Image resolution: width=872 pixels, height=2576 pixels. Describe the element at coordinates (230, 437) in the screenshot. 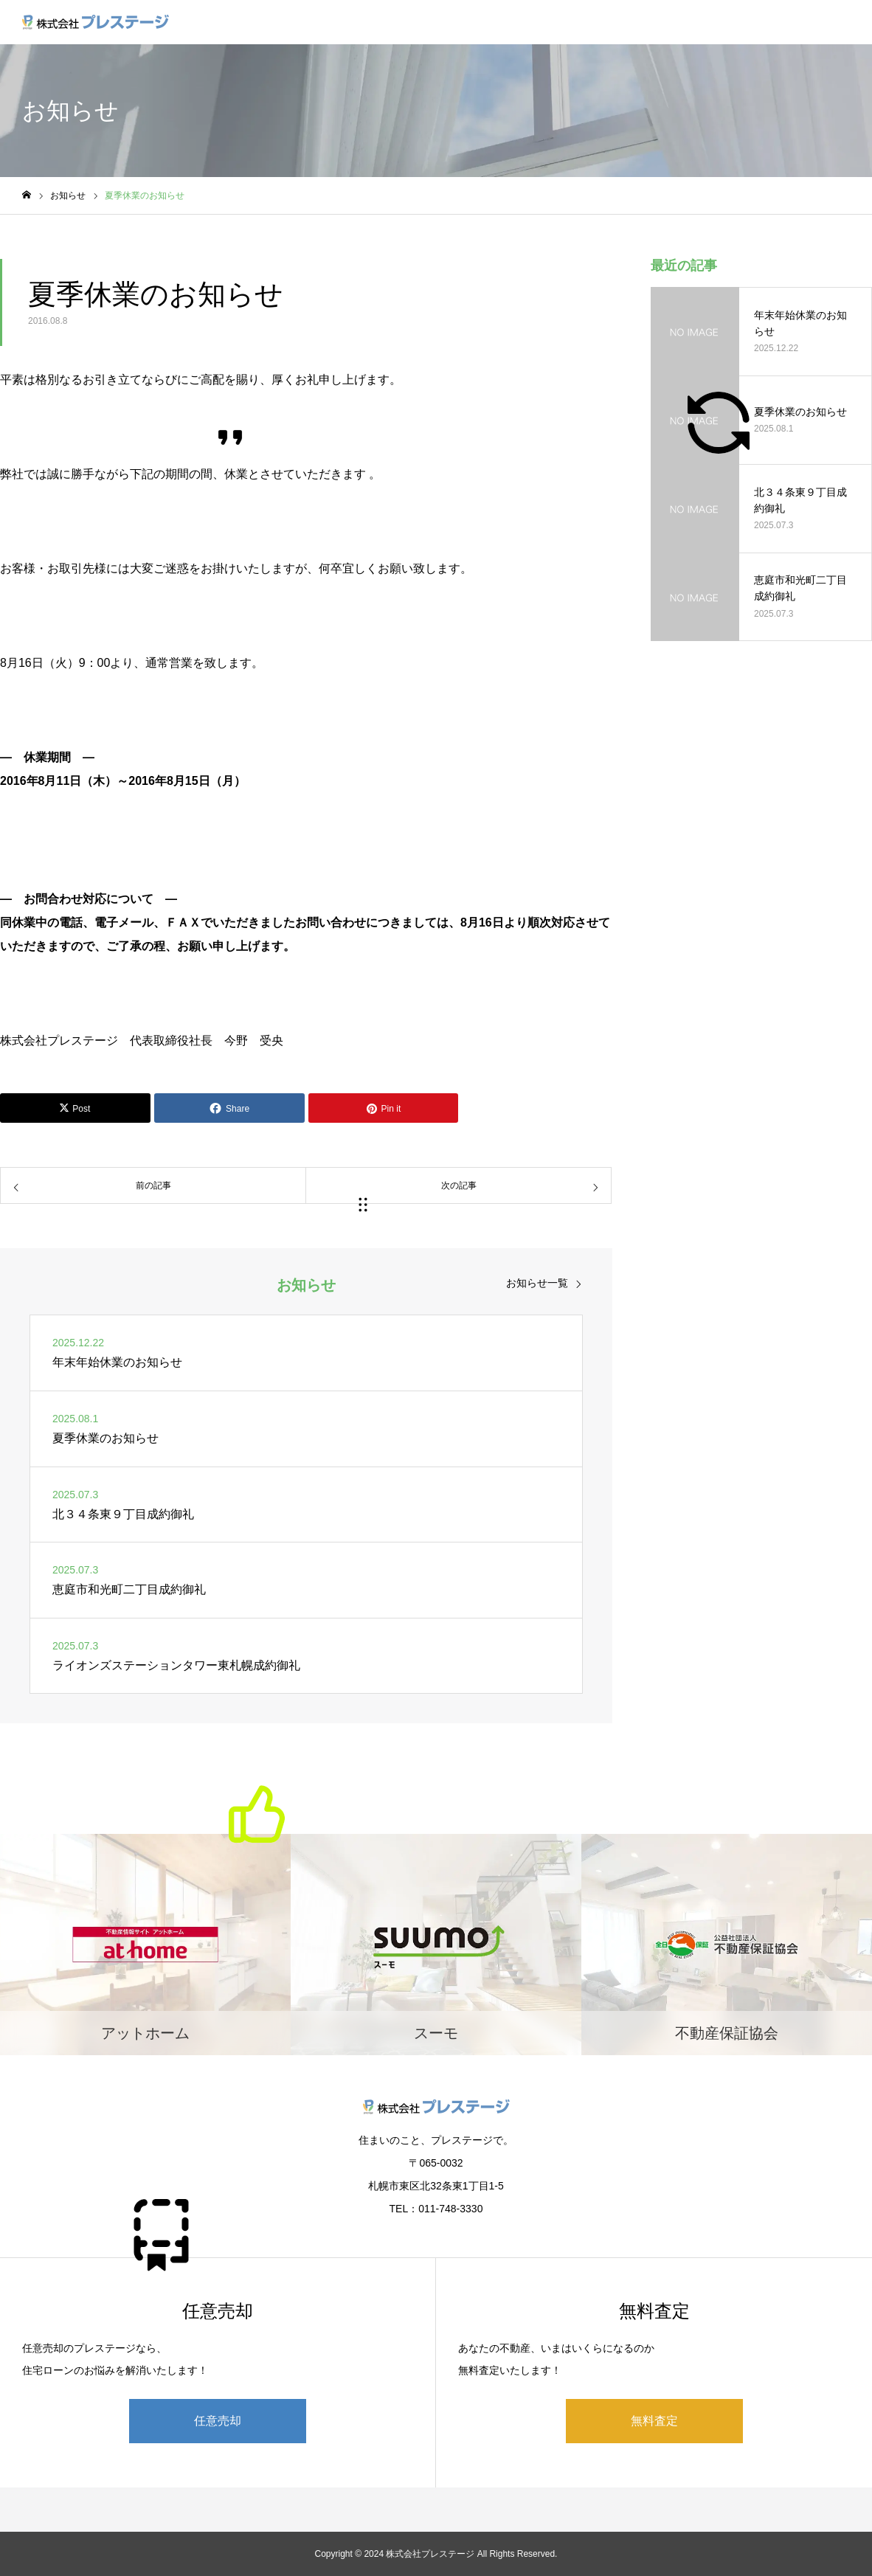

I see `insert a block quote` at that location.